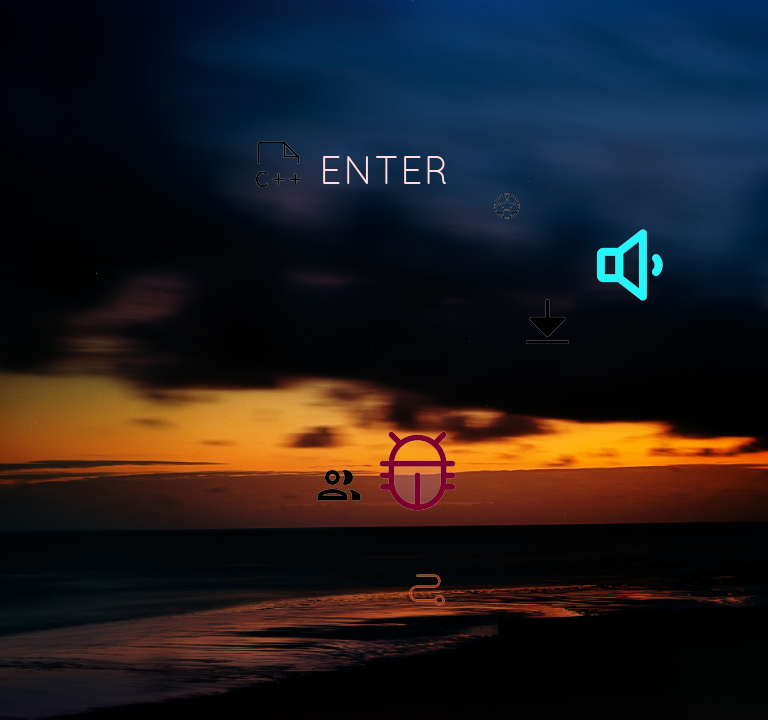 This screenshot has width=768, height=720. Describe the element at coordinates (547, 322) in the screenshot. I see `download a file` at that location.